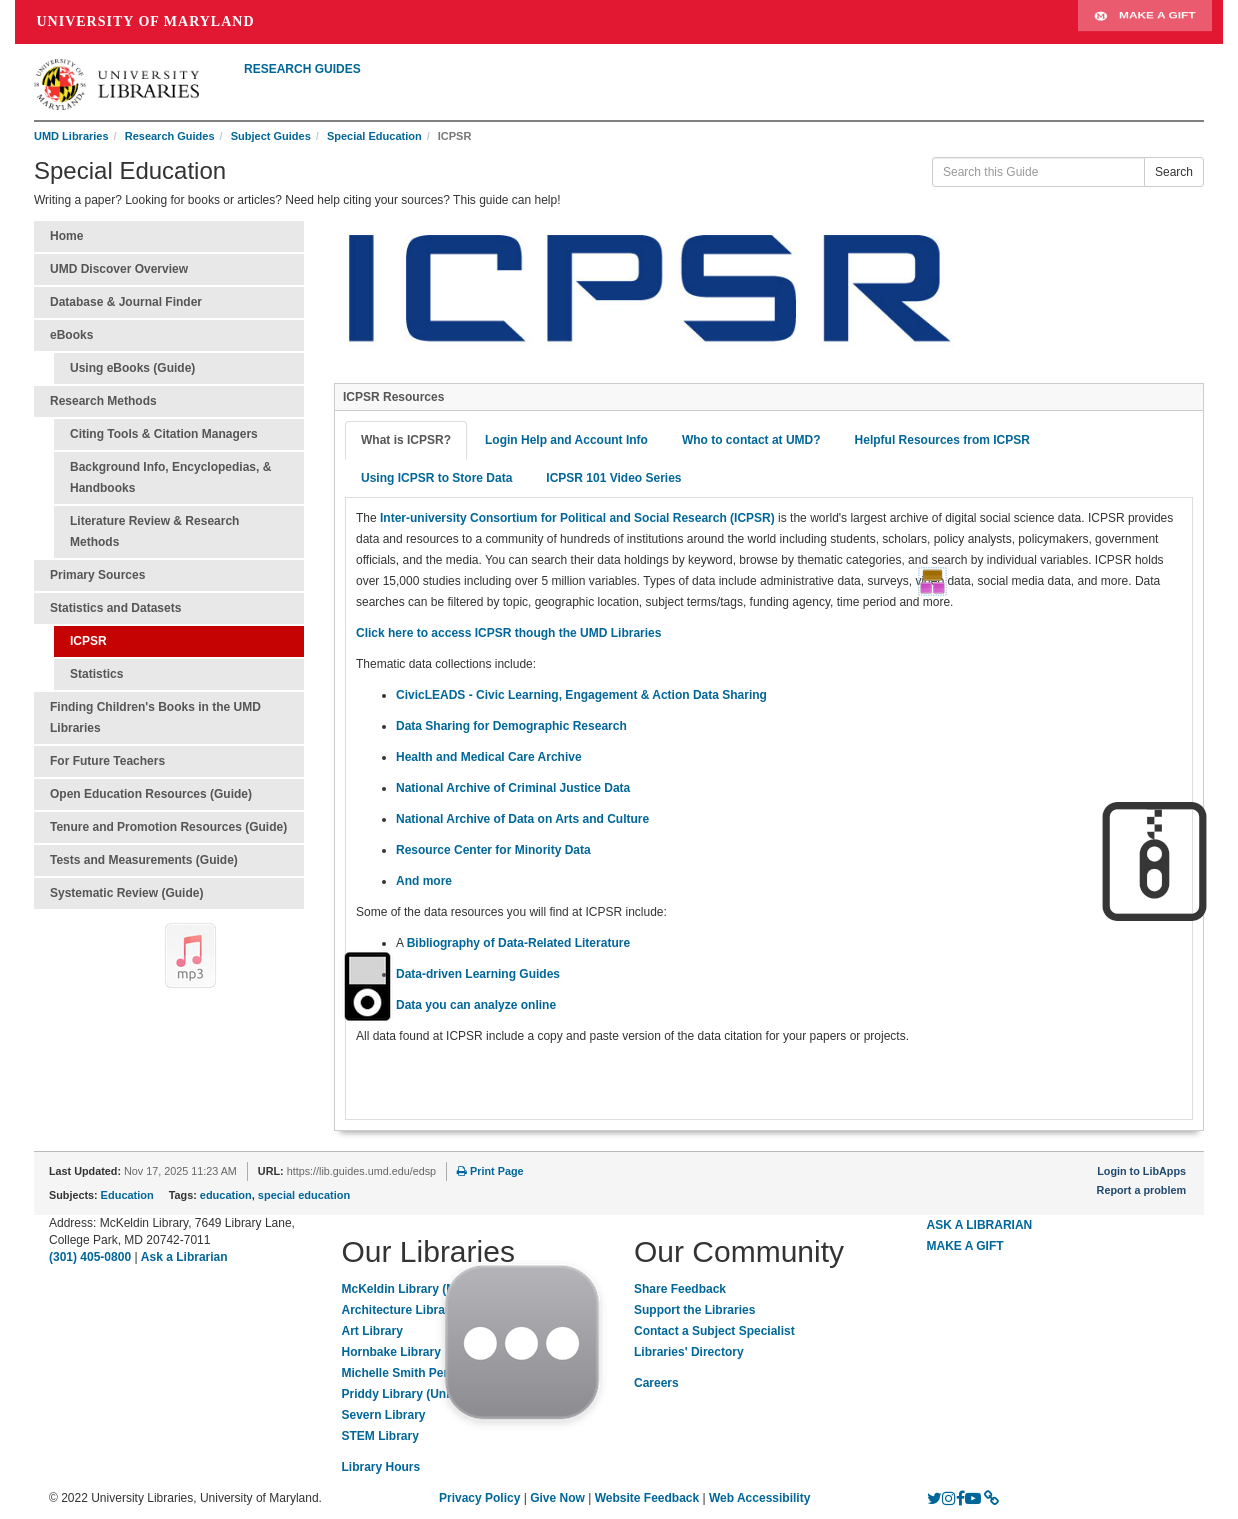 This screenshot has width=1238, height=1519. What do you see at coordinates (367, 986) in the screenshot?
I see `access connected iPod Classic device` at bounding box center [367, 986].